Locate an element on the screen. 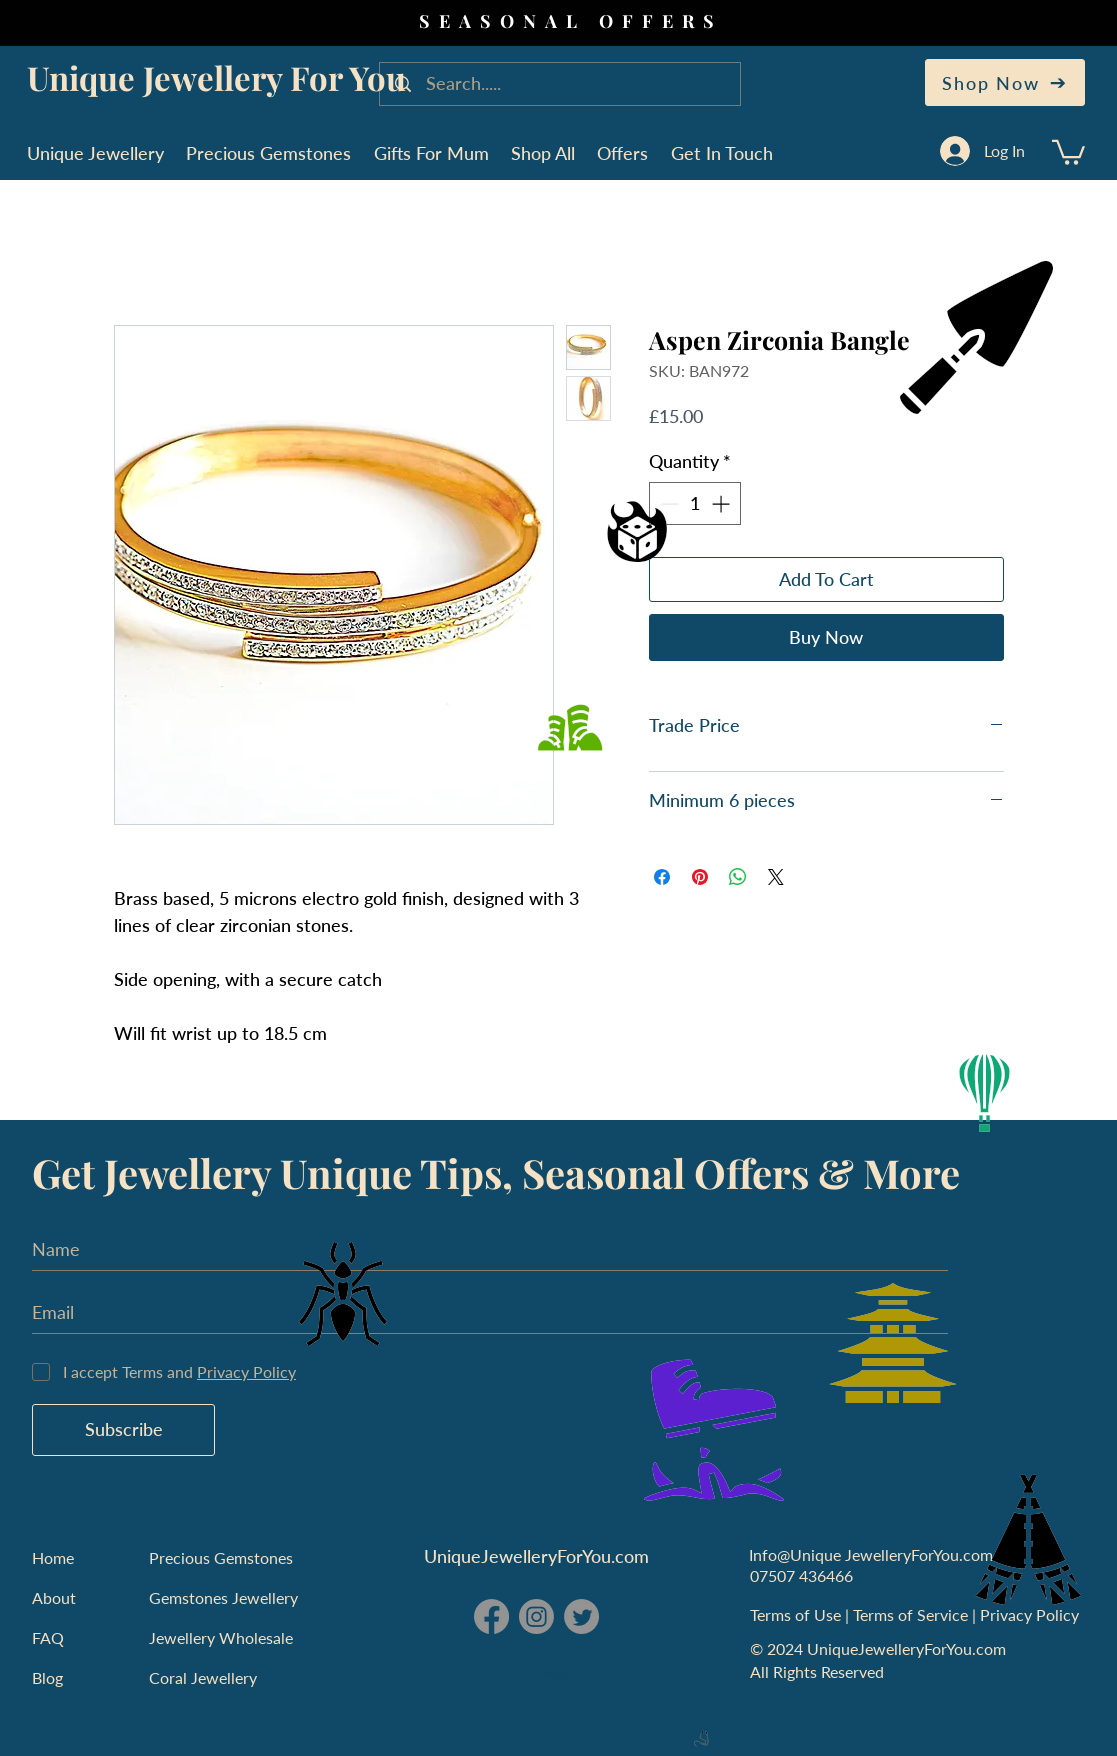 Image resolution: width=1117 pixels, height=1756 pixels. activate a risky or high-stakes game mode is located at coordinates (637, 531).